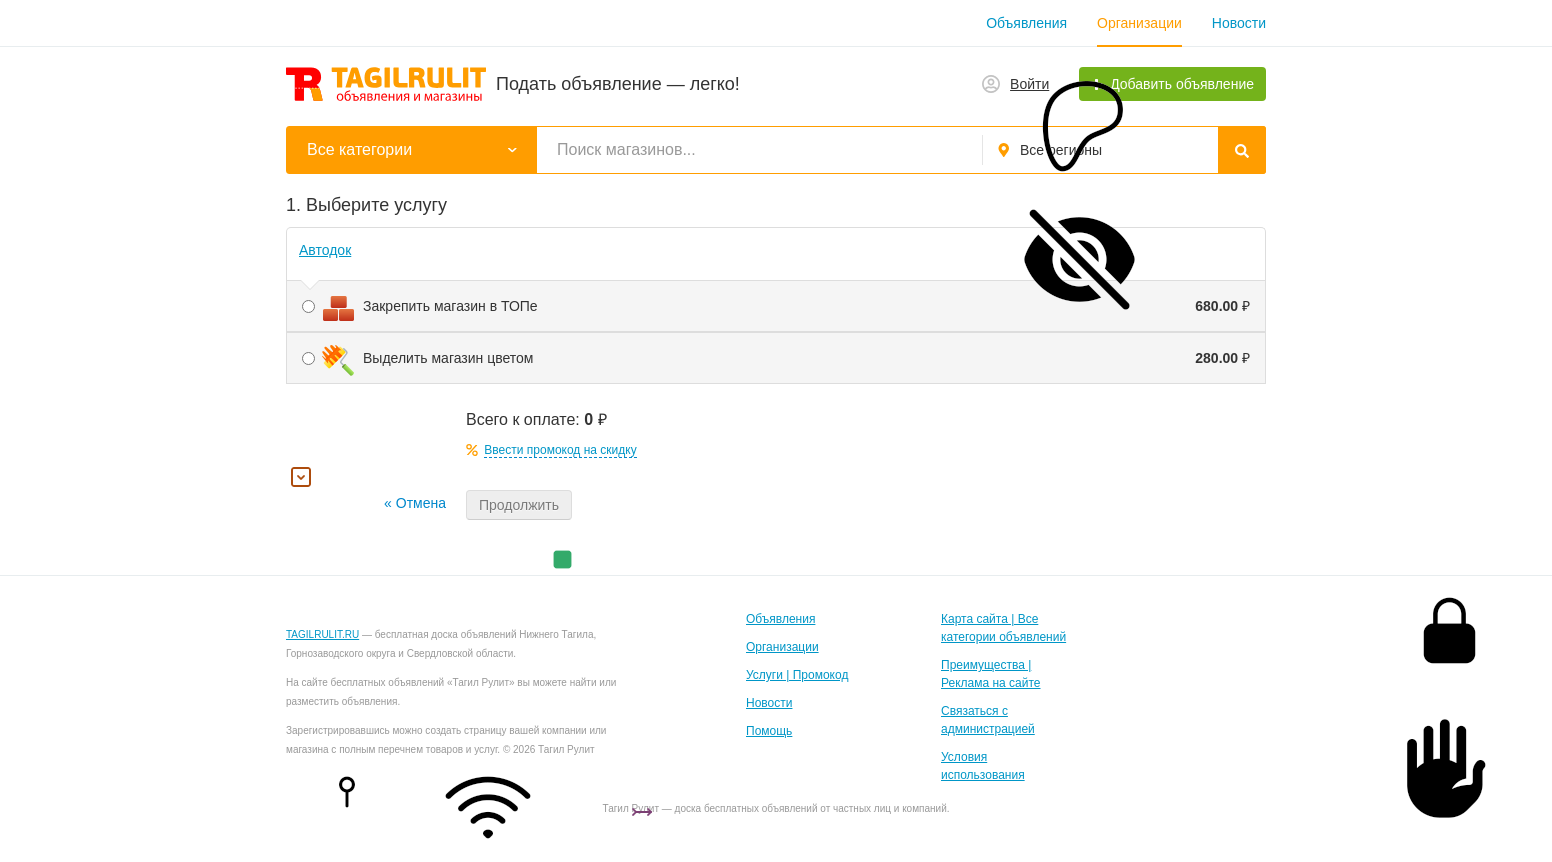  Describe the element at coordinates (347, 792) in the screenshot. I see `mark a location on the map` at that location.